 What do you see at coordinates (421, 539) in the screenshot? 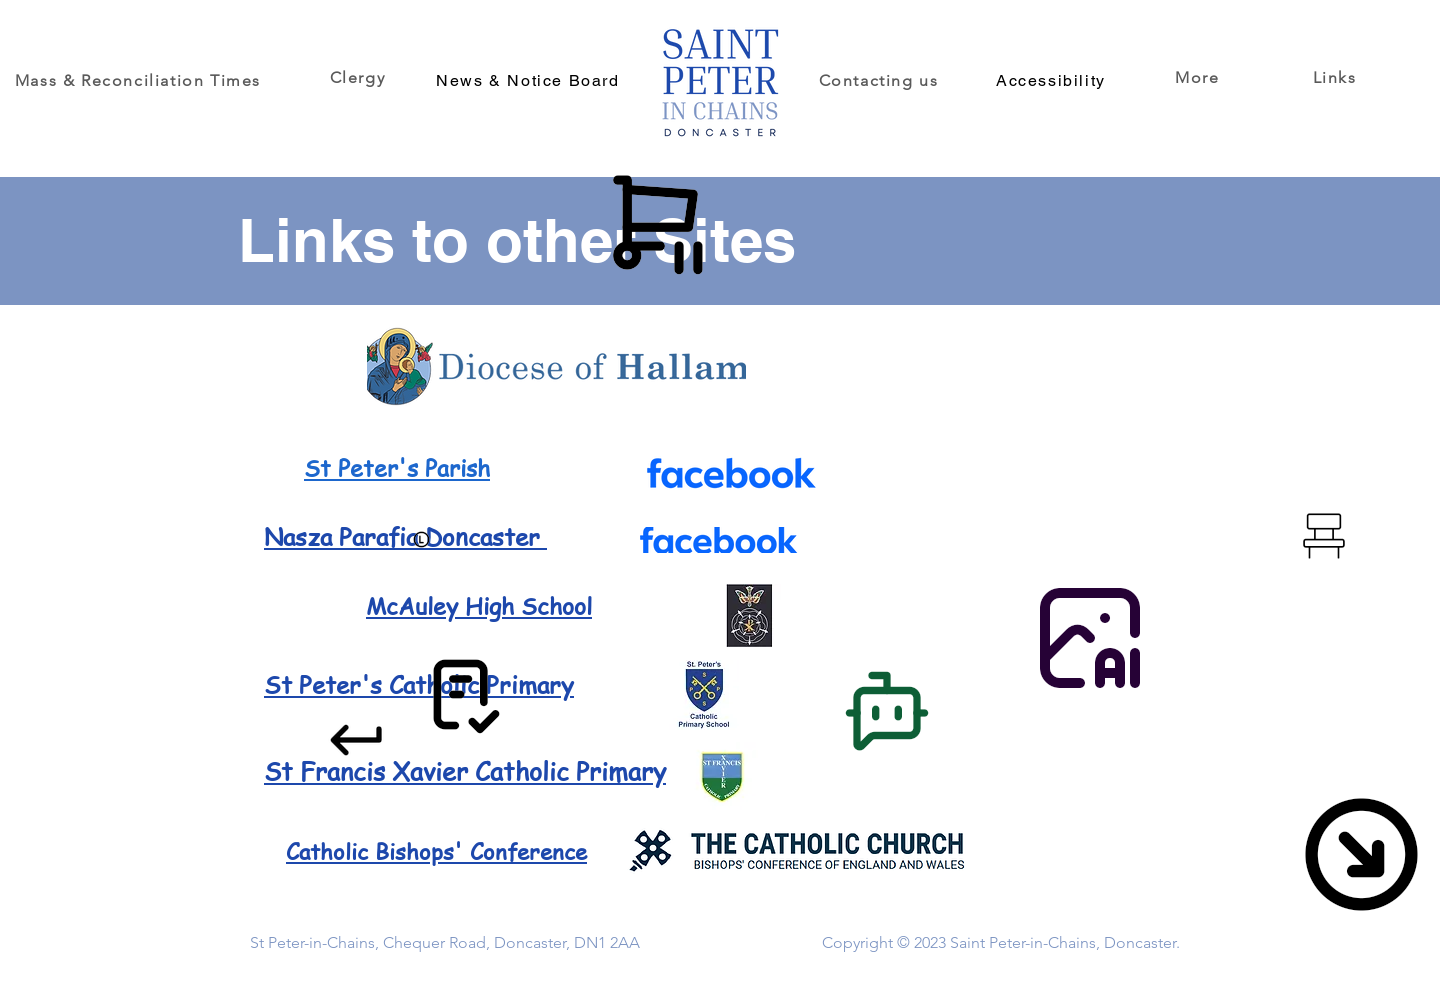
I see `indicates a "large" size option` at bounding box center [421, 539].